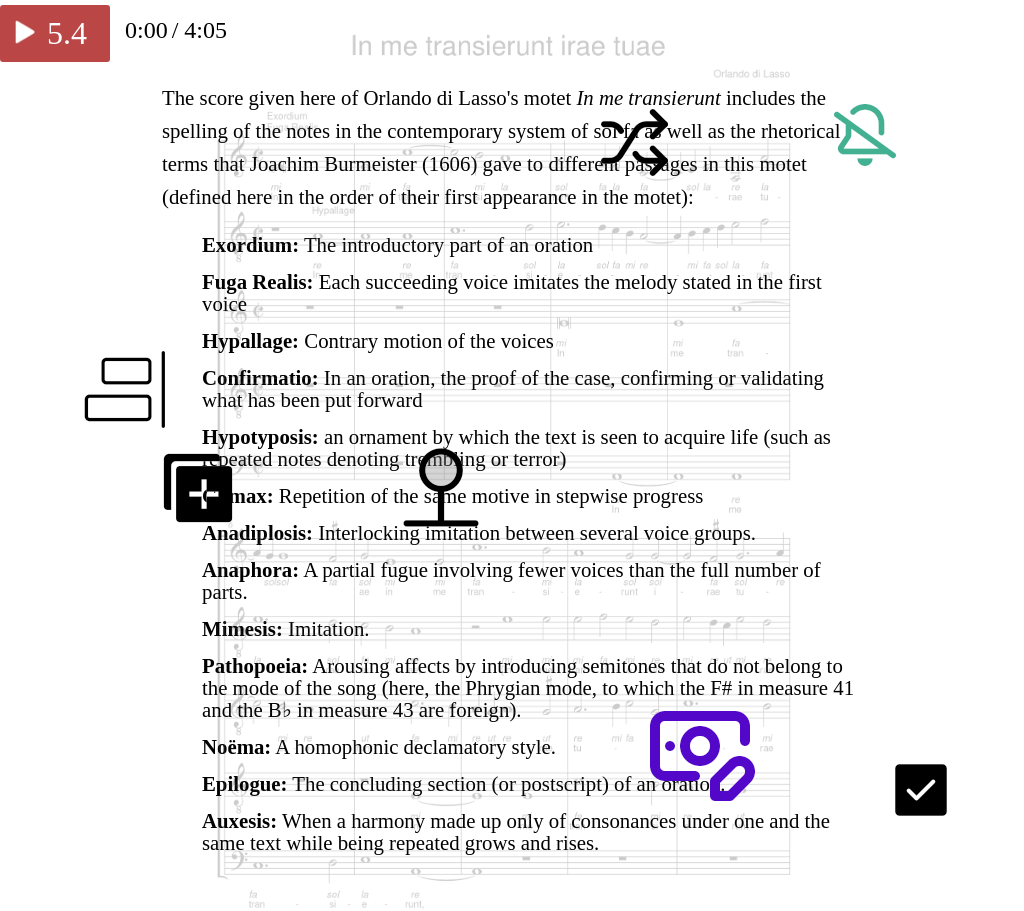 The width and height of the screenshot is (1024, 911). I want to click on edit payment or transaction details, so click(700, 746).